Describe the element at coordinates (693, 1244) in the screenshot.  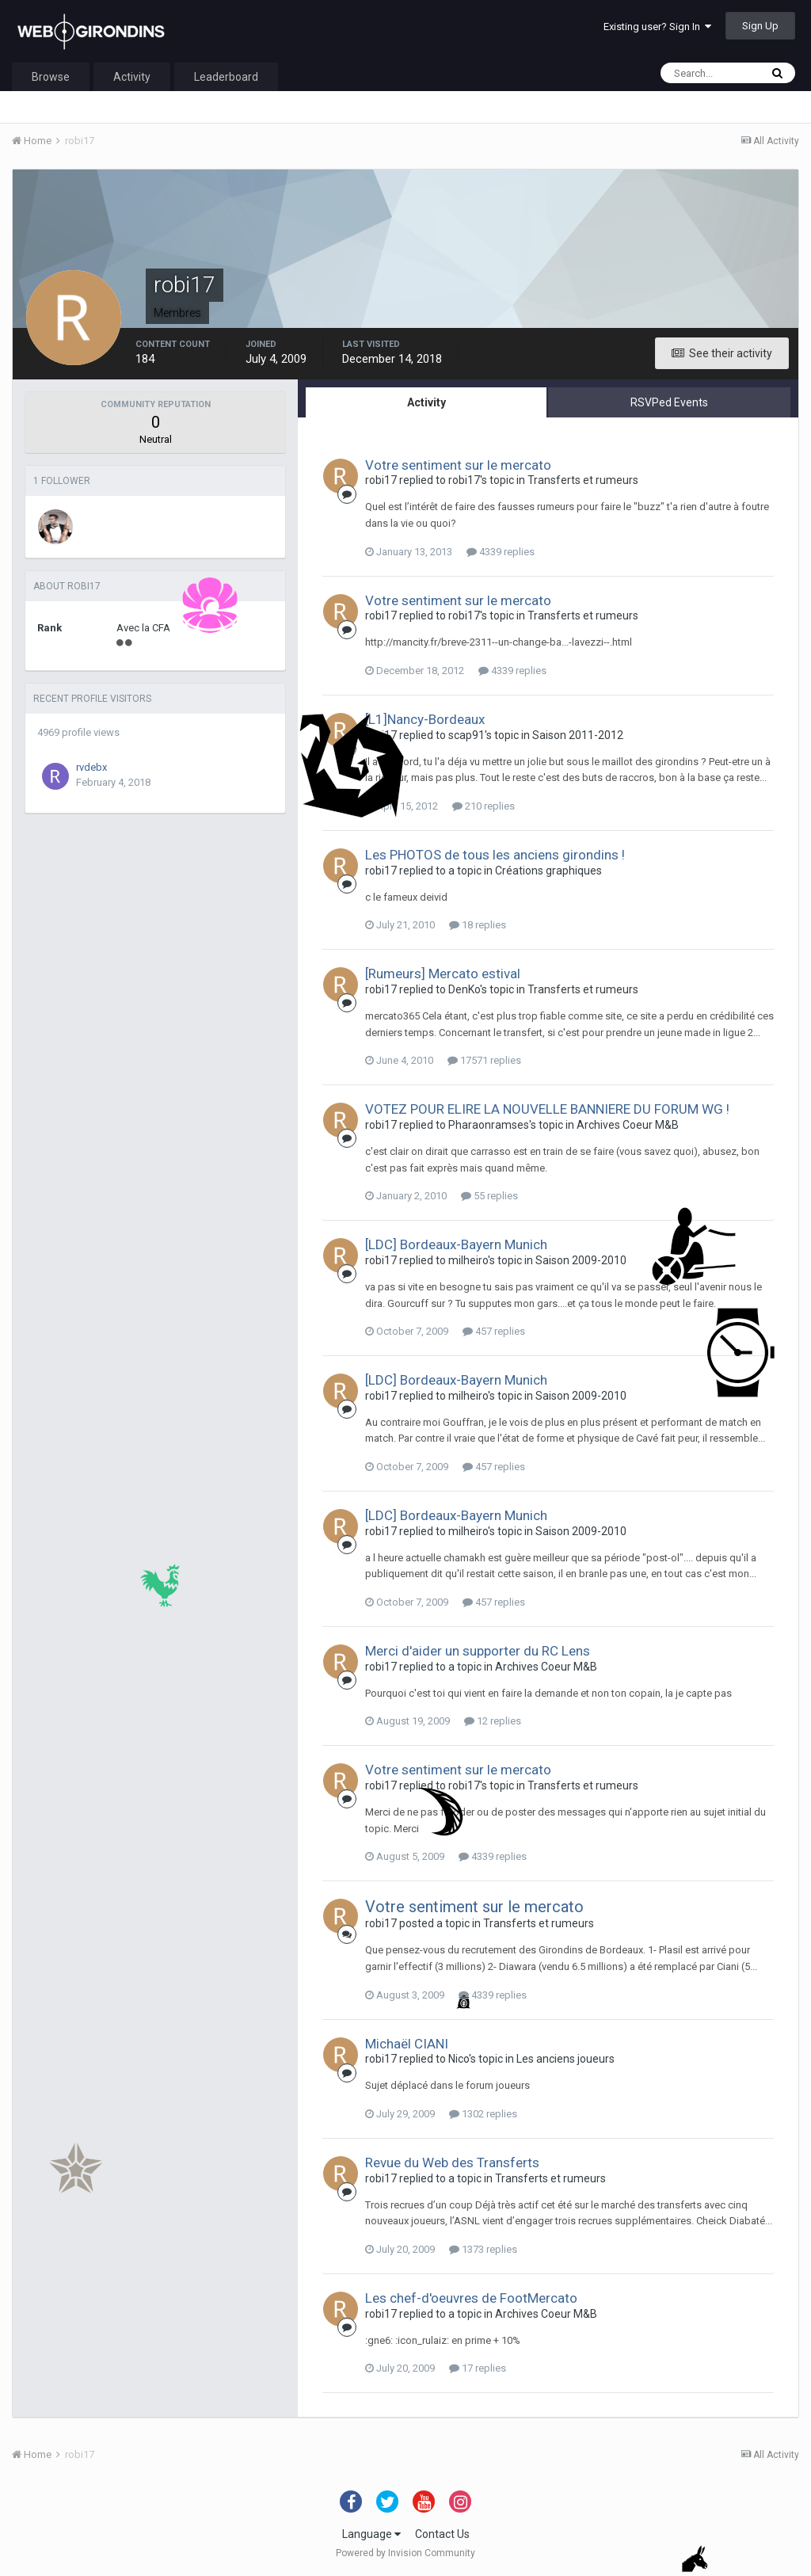
I see `select chariot unit in strategy game` at that location.